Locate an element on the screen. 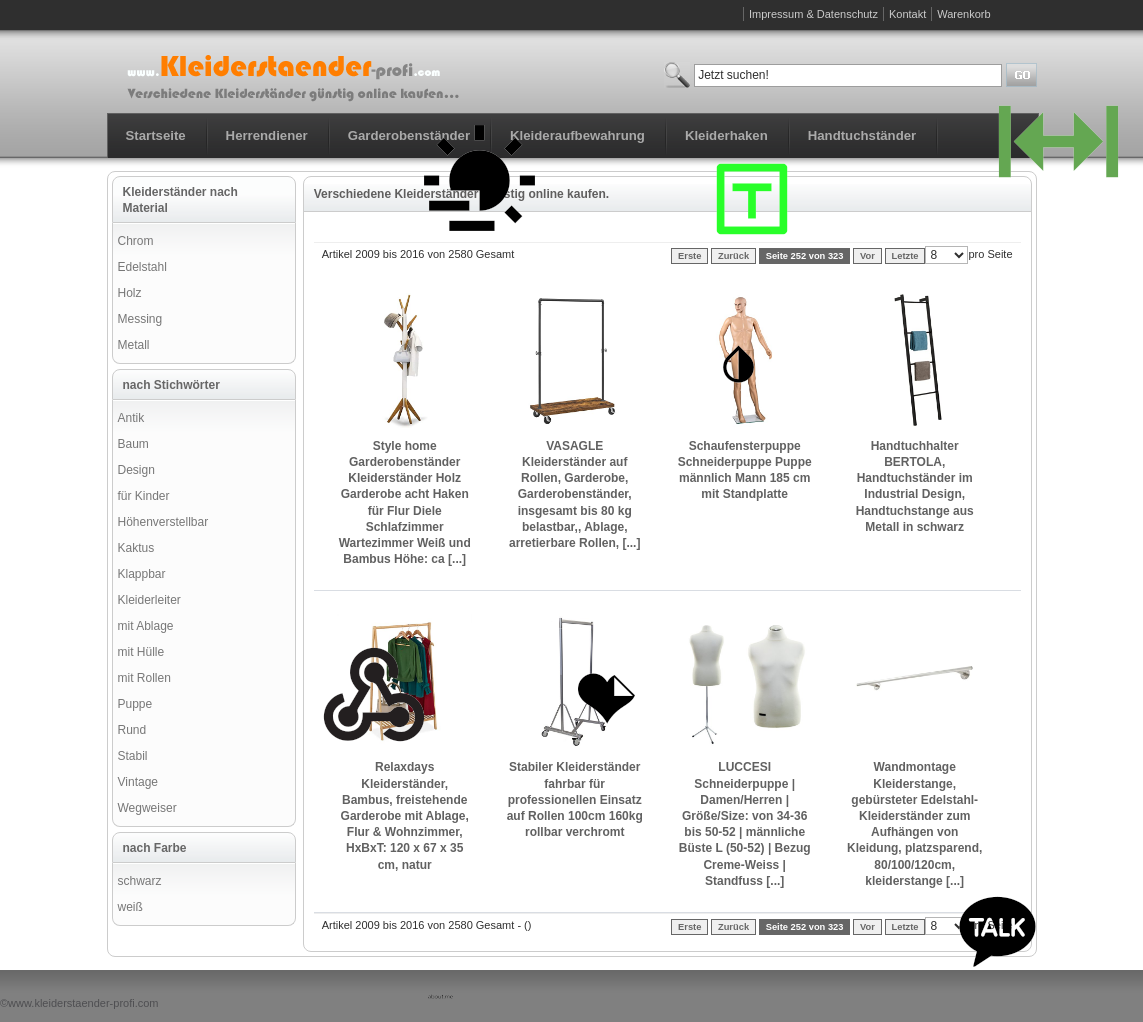 Image resolution: width=1143 pixels, height=1022 pixels. indicates foggy or hazy weather conditions is located at coordinates (479, 180).